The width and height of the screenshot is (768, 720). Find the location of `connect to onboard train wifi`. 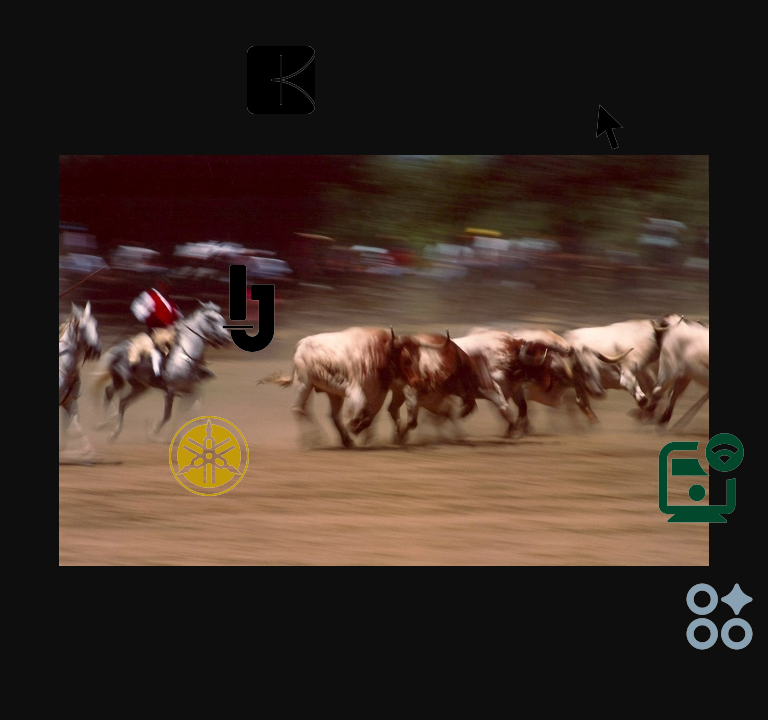

connect to onboard train wifi is located at coordinates (697, 480).